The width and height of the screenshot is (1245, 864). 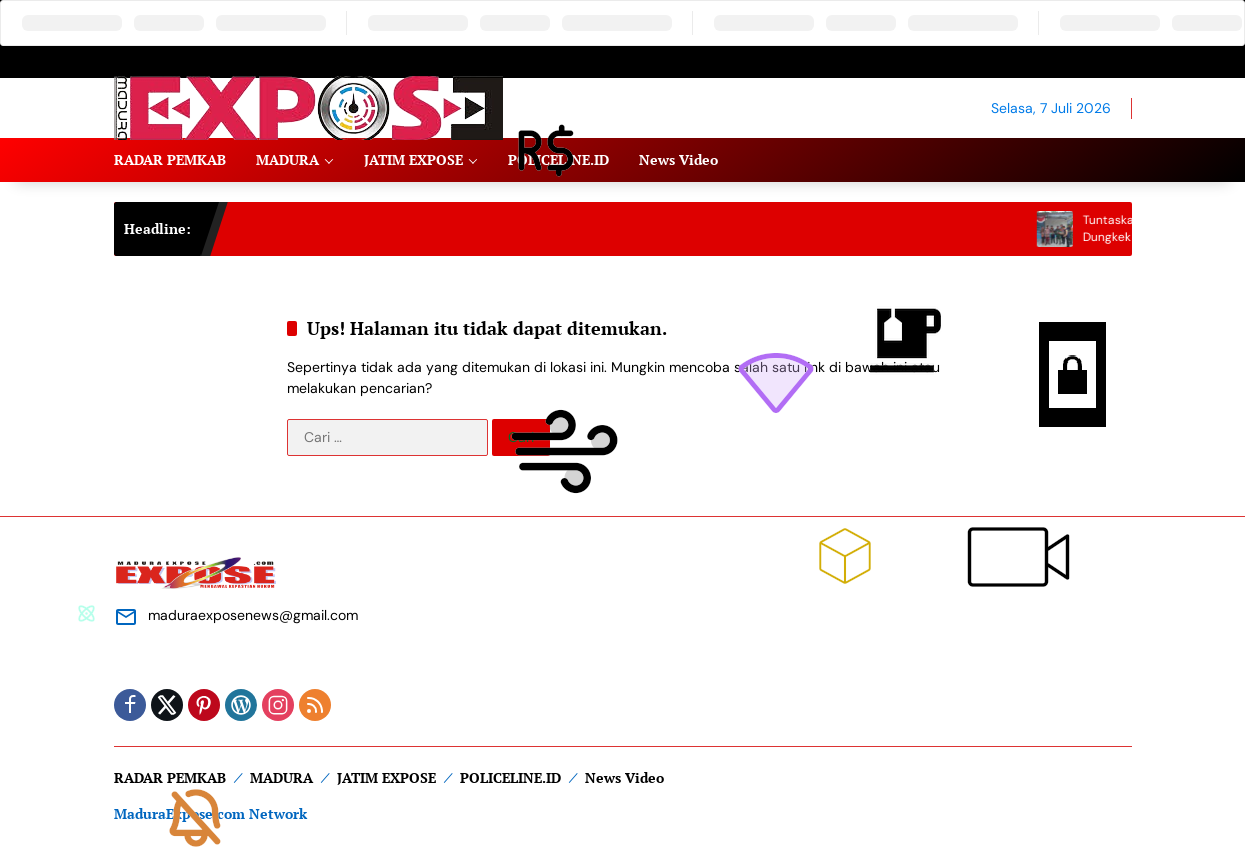 What do you see at coordinates (845, 556) in the screenshot?
I see `view 3D model or object` at bounding box center [845, 556].